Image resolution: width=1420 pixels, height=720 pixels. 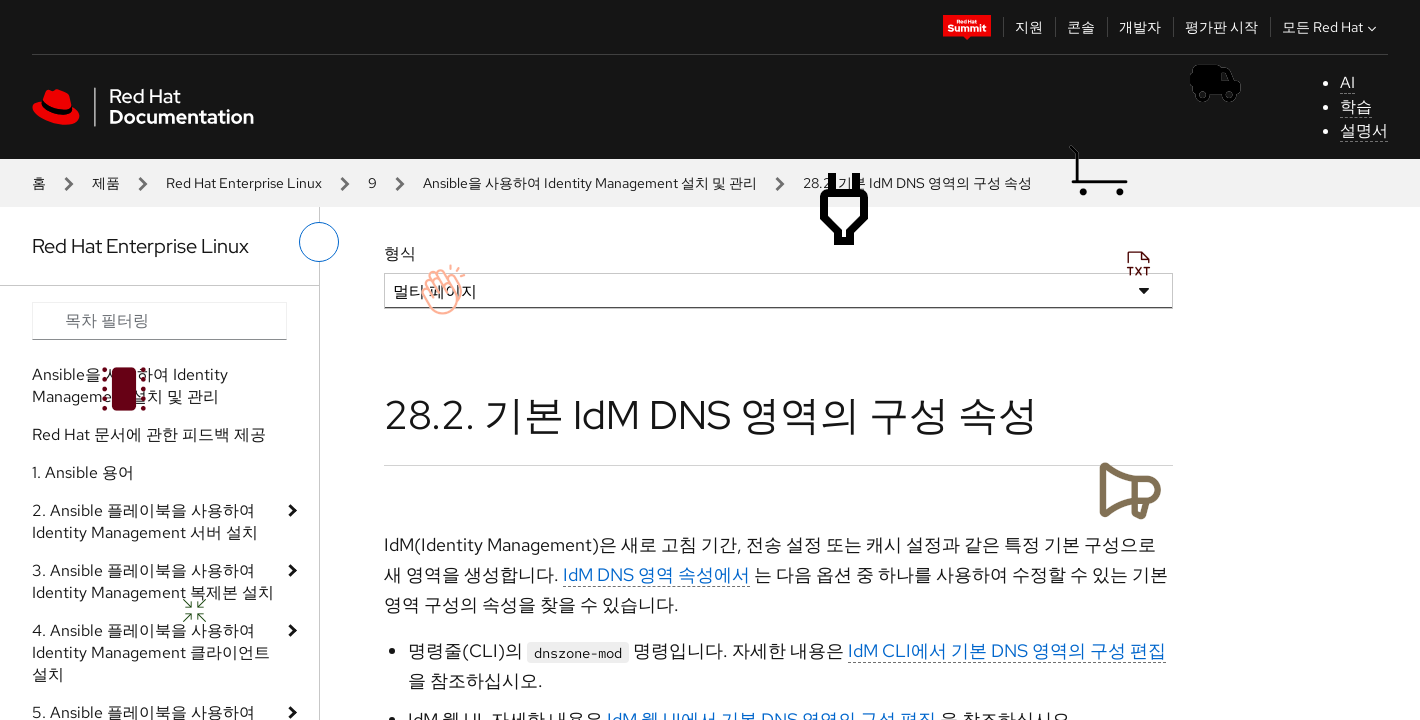 What do you see at coordinates (1216, 83) in the screenshot?
I see `track field delivery or off-road shipment` at bounding box center [1216, 83].